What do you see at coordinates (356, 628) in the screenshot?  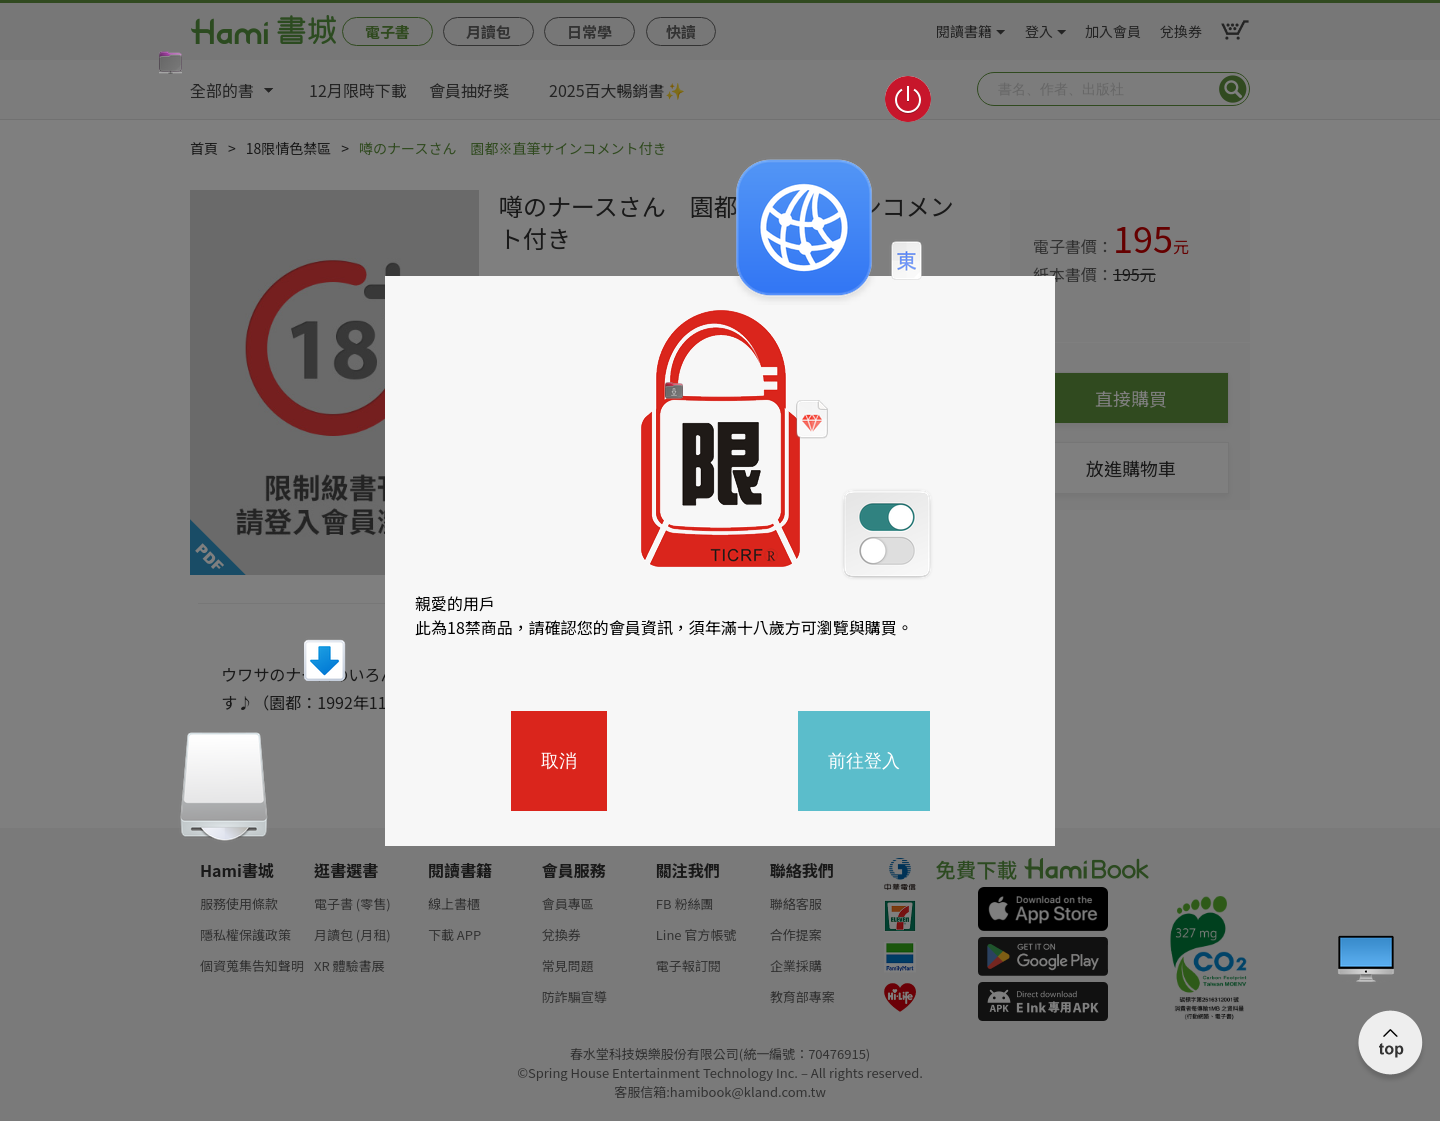 I see `indicates a file or item is being downloaded` at bounding box center [356, 628].